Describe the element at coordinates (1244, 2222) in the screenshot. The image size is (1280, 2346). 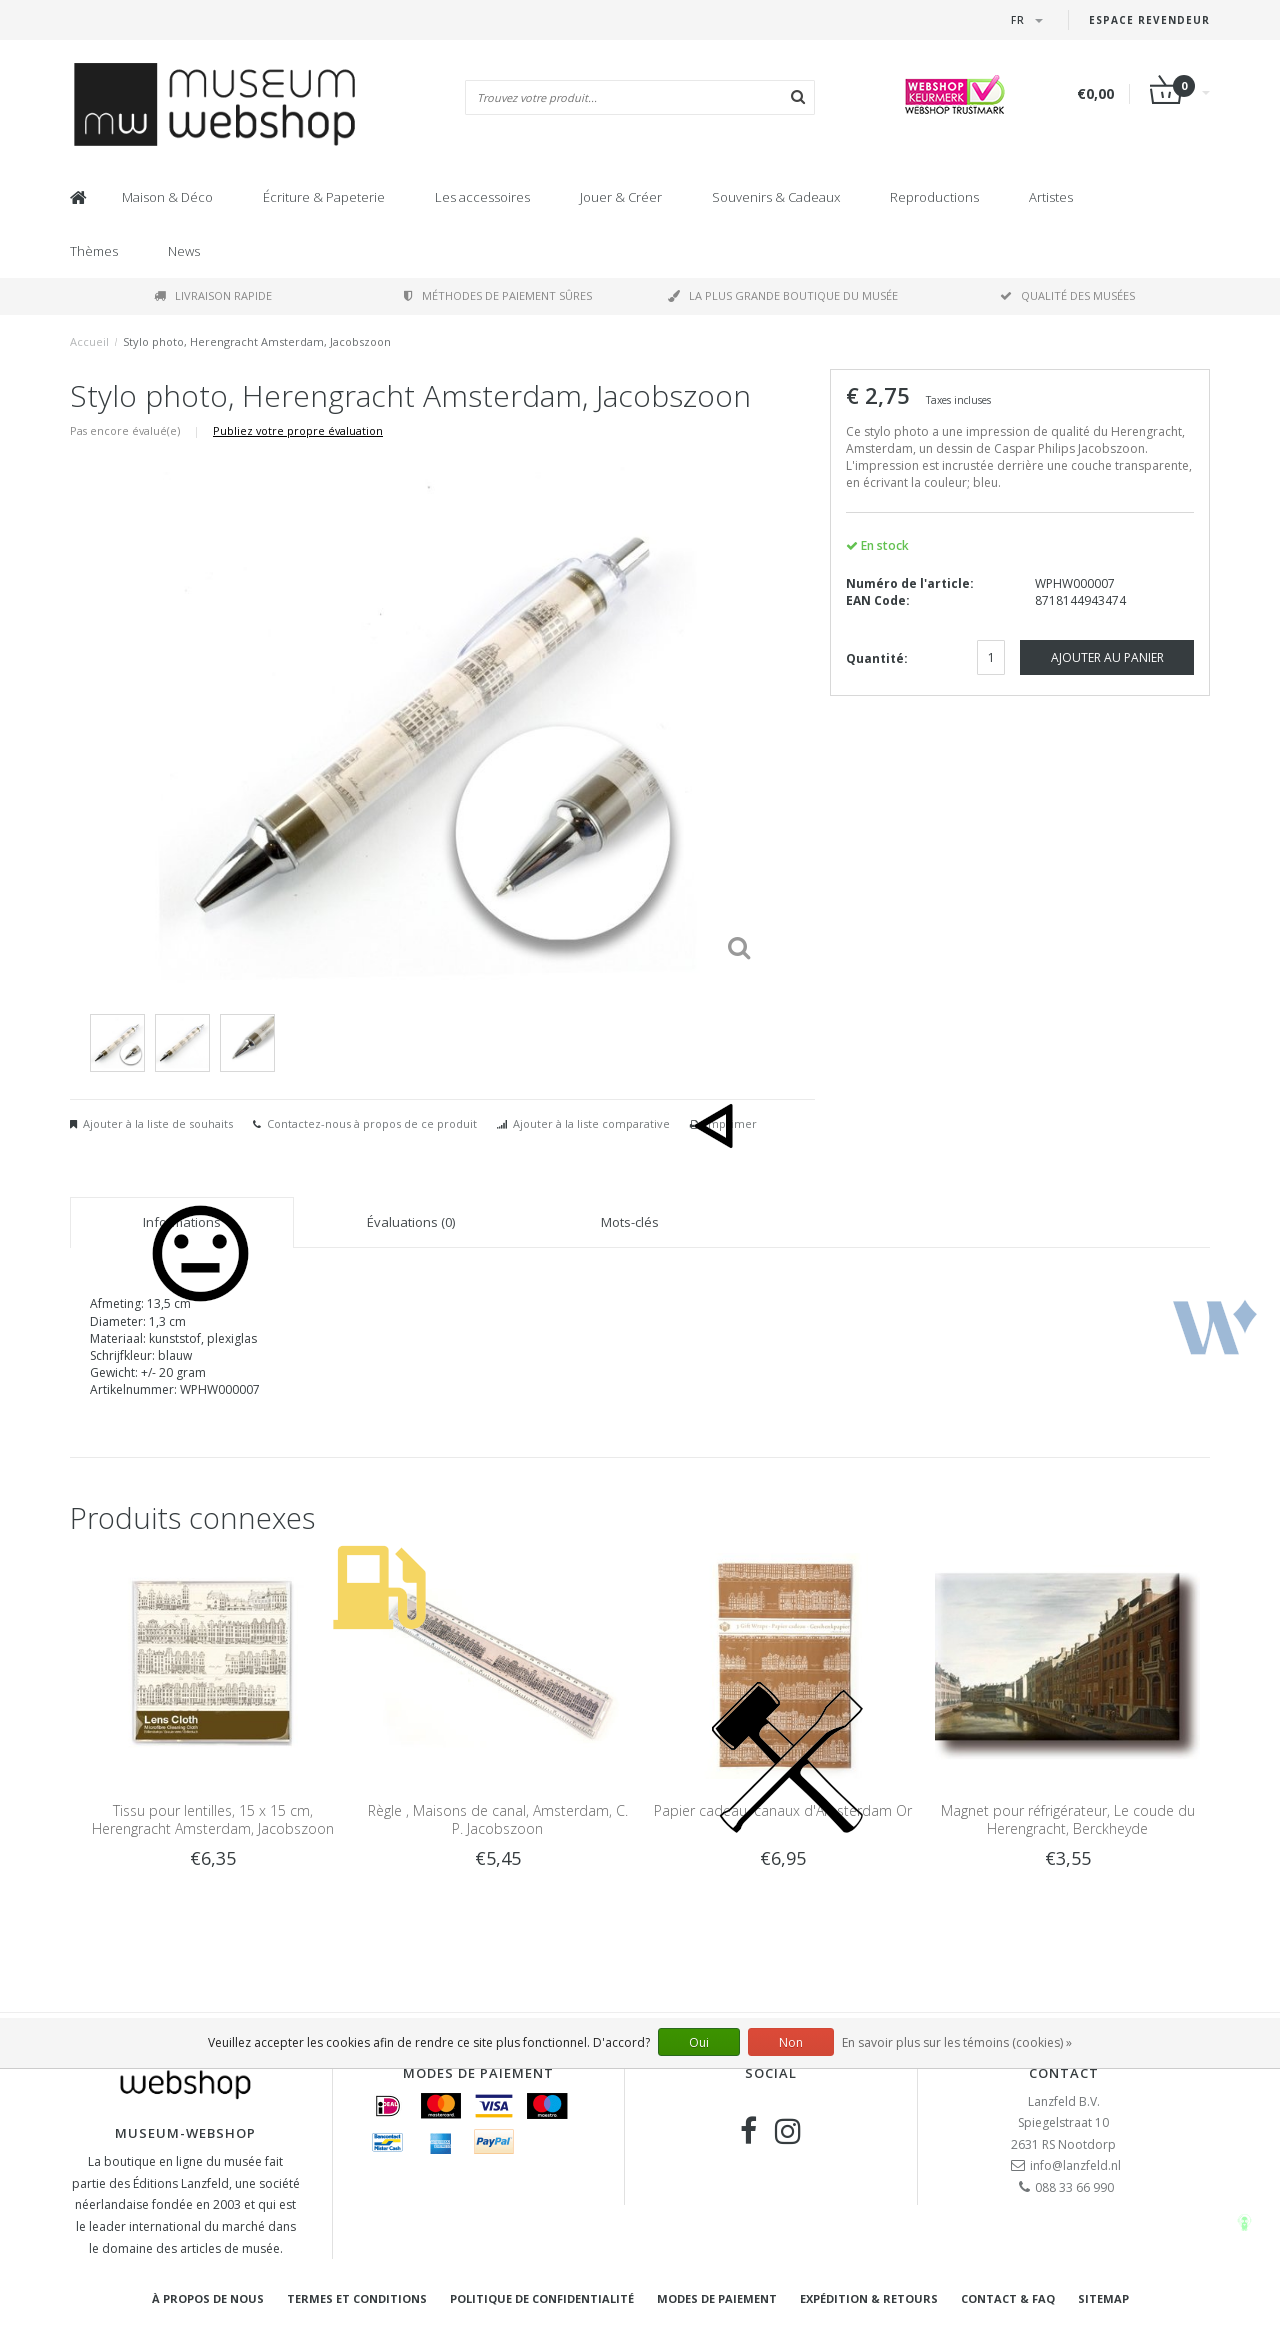
I see `argo cd logo - a gitops continuous delivery tool` at that location.